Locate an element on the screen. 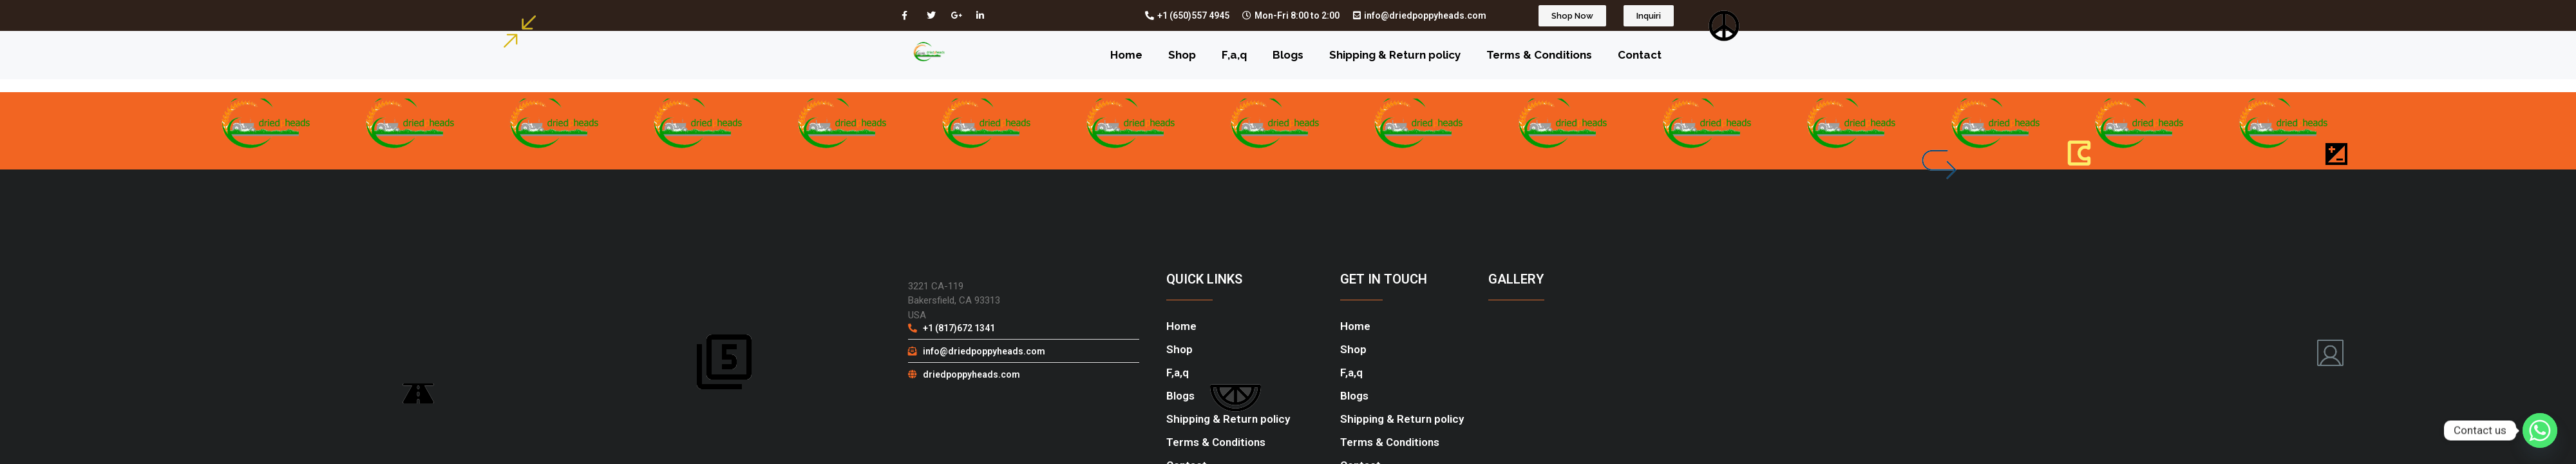 The image size is (2576, 464). redo or repeat last action is located at coordinates (1939, 163).